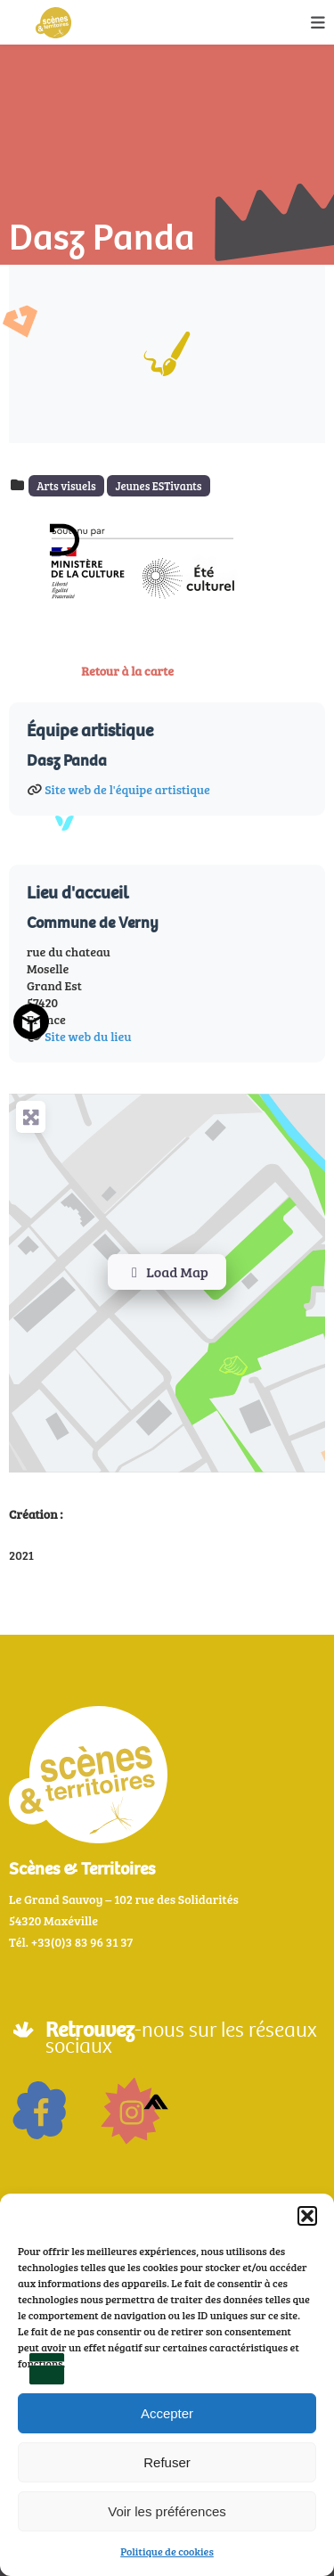 The image size is (334, 2576). Describe the element at coordinates (46, 2368) in the screenshot. I see `switch to top panel layout` at that location.